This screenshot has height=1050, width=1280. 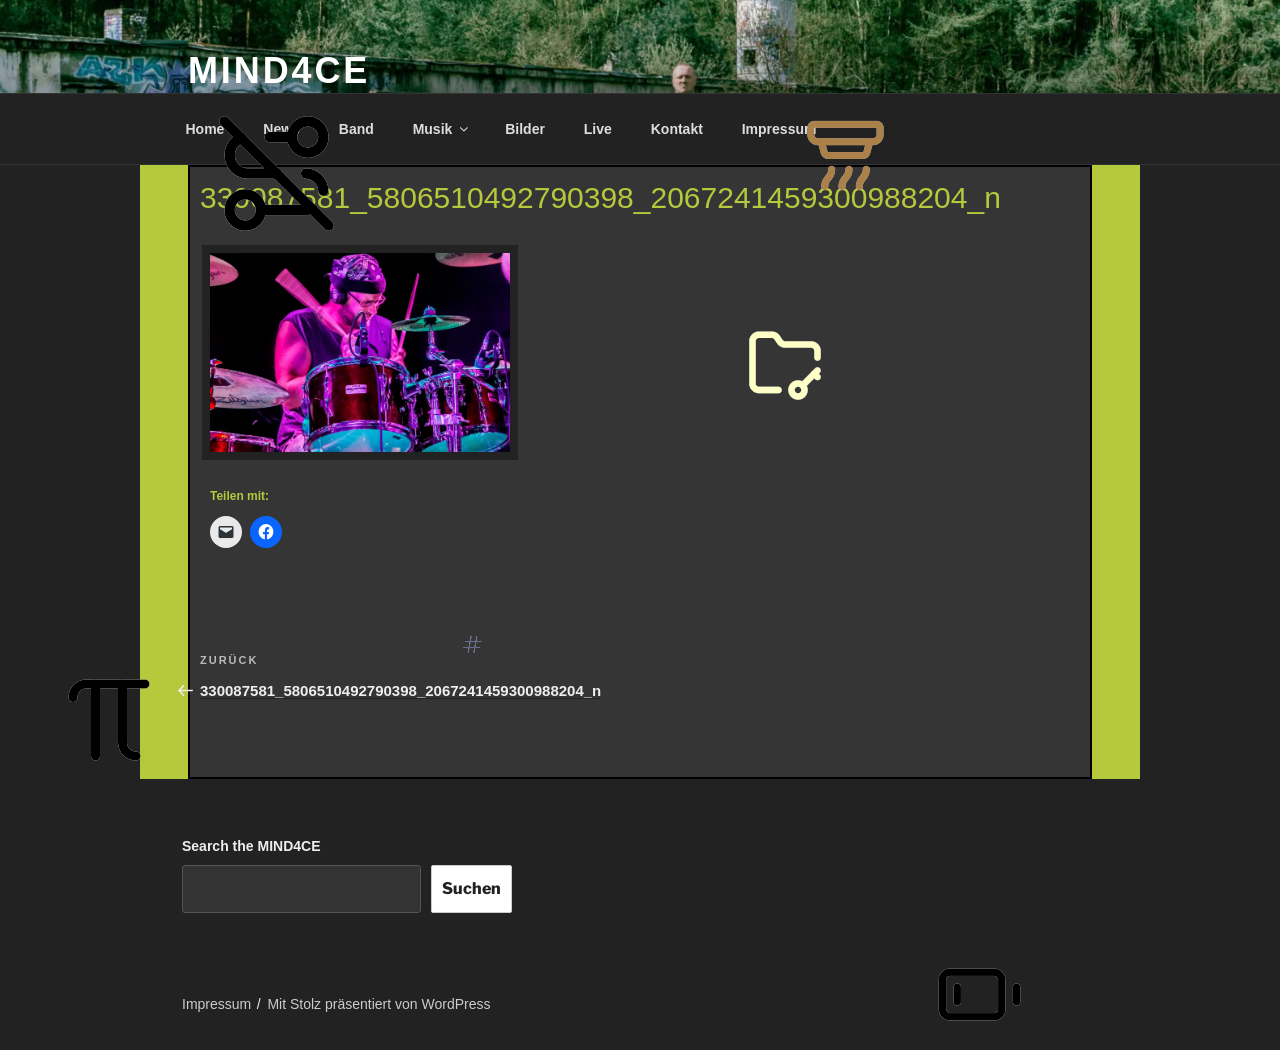 I want to click on indicates low battery level, so click(x=979, y=994).